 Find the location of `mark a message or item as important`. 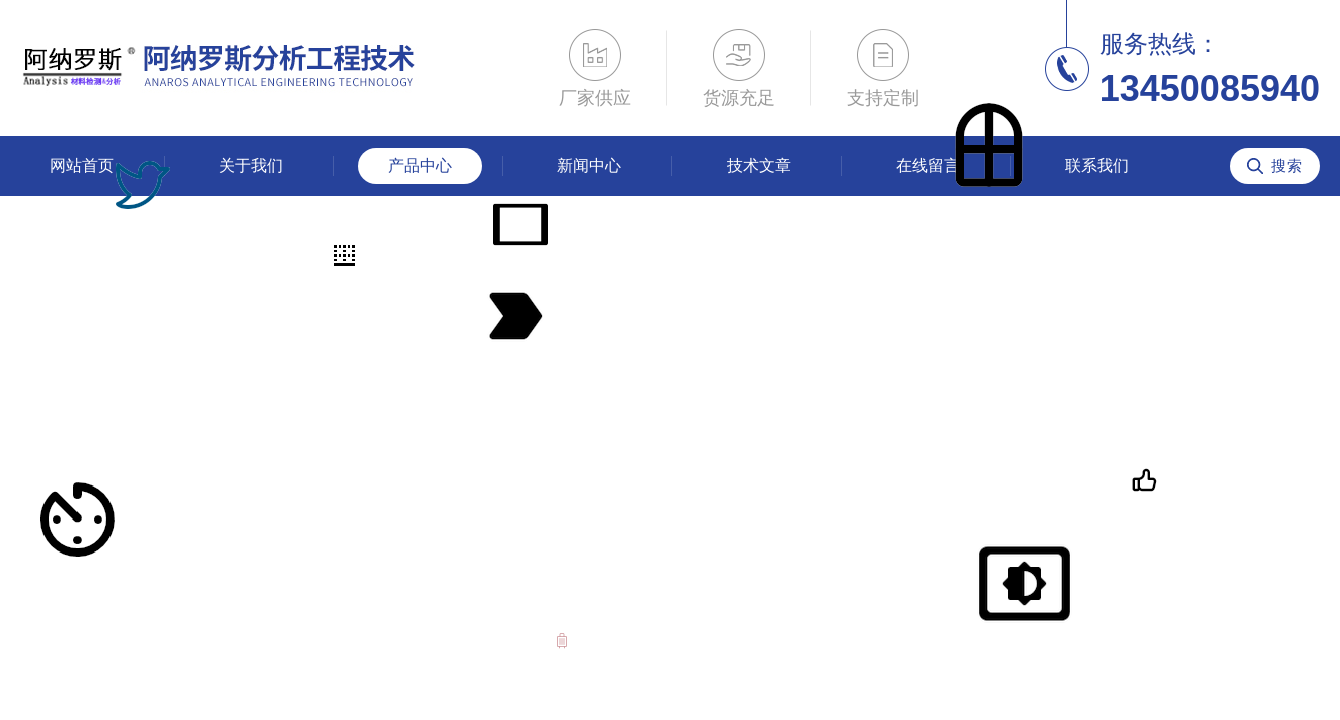

mark a message or item as important is located at coordinates (513, 316).